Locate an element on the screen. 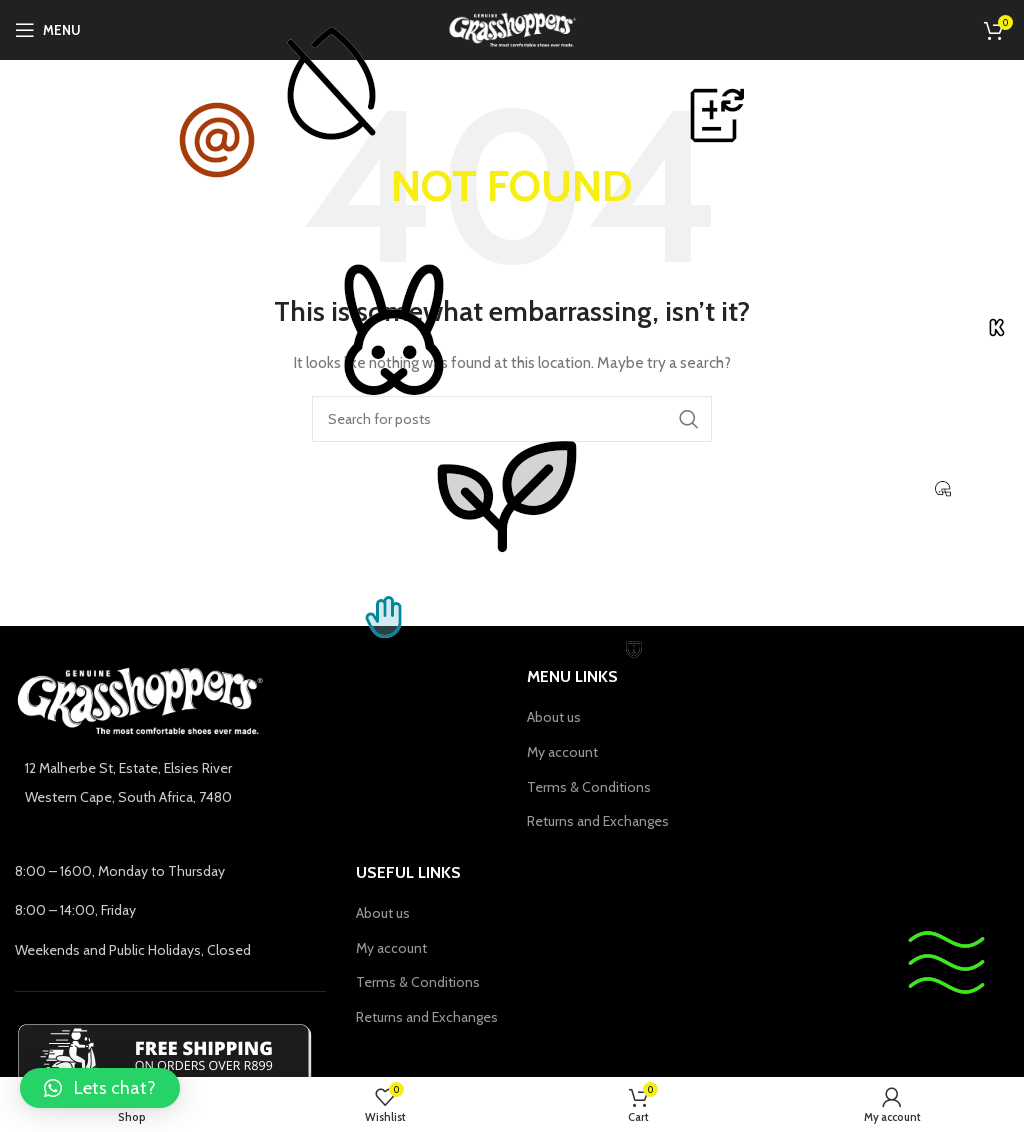  sync or restore an editing session is located at coordinates (713, 115).